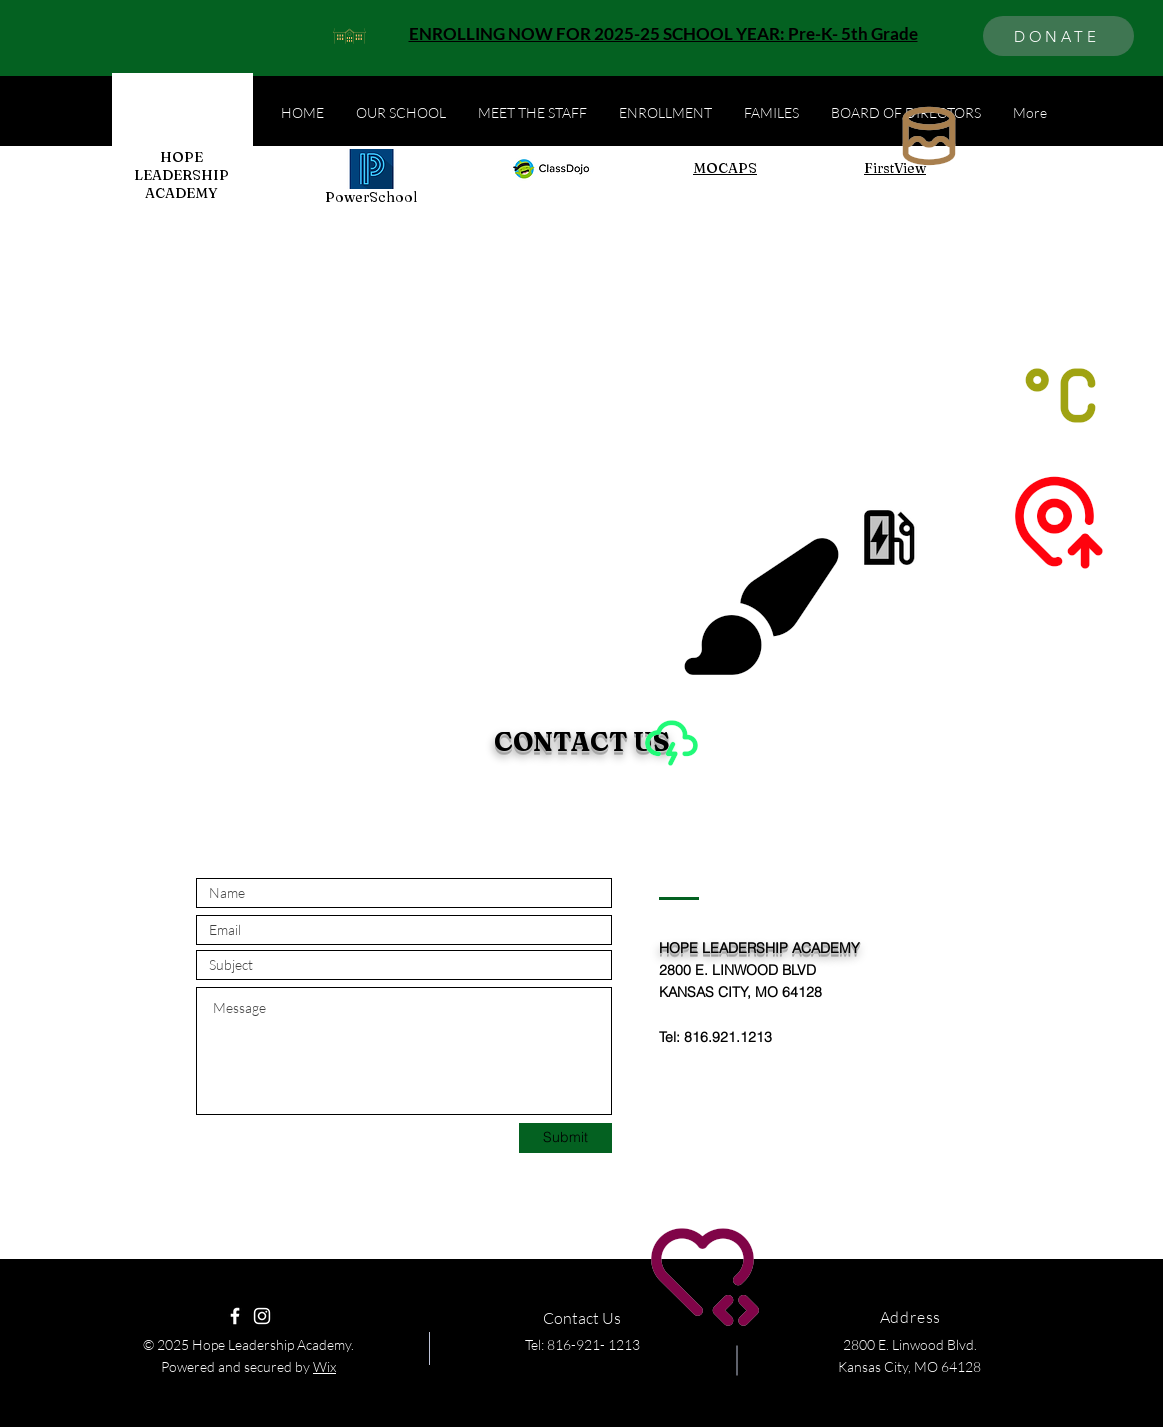  Describe the element at coordinates (1054, 520) in the screenshot. I see `move a location pin upward on the map` at that location.